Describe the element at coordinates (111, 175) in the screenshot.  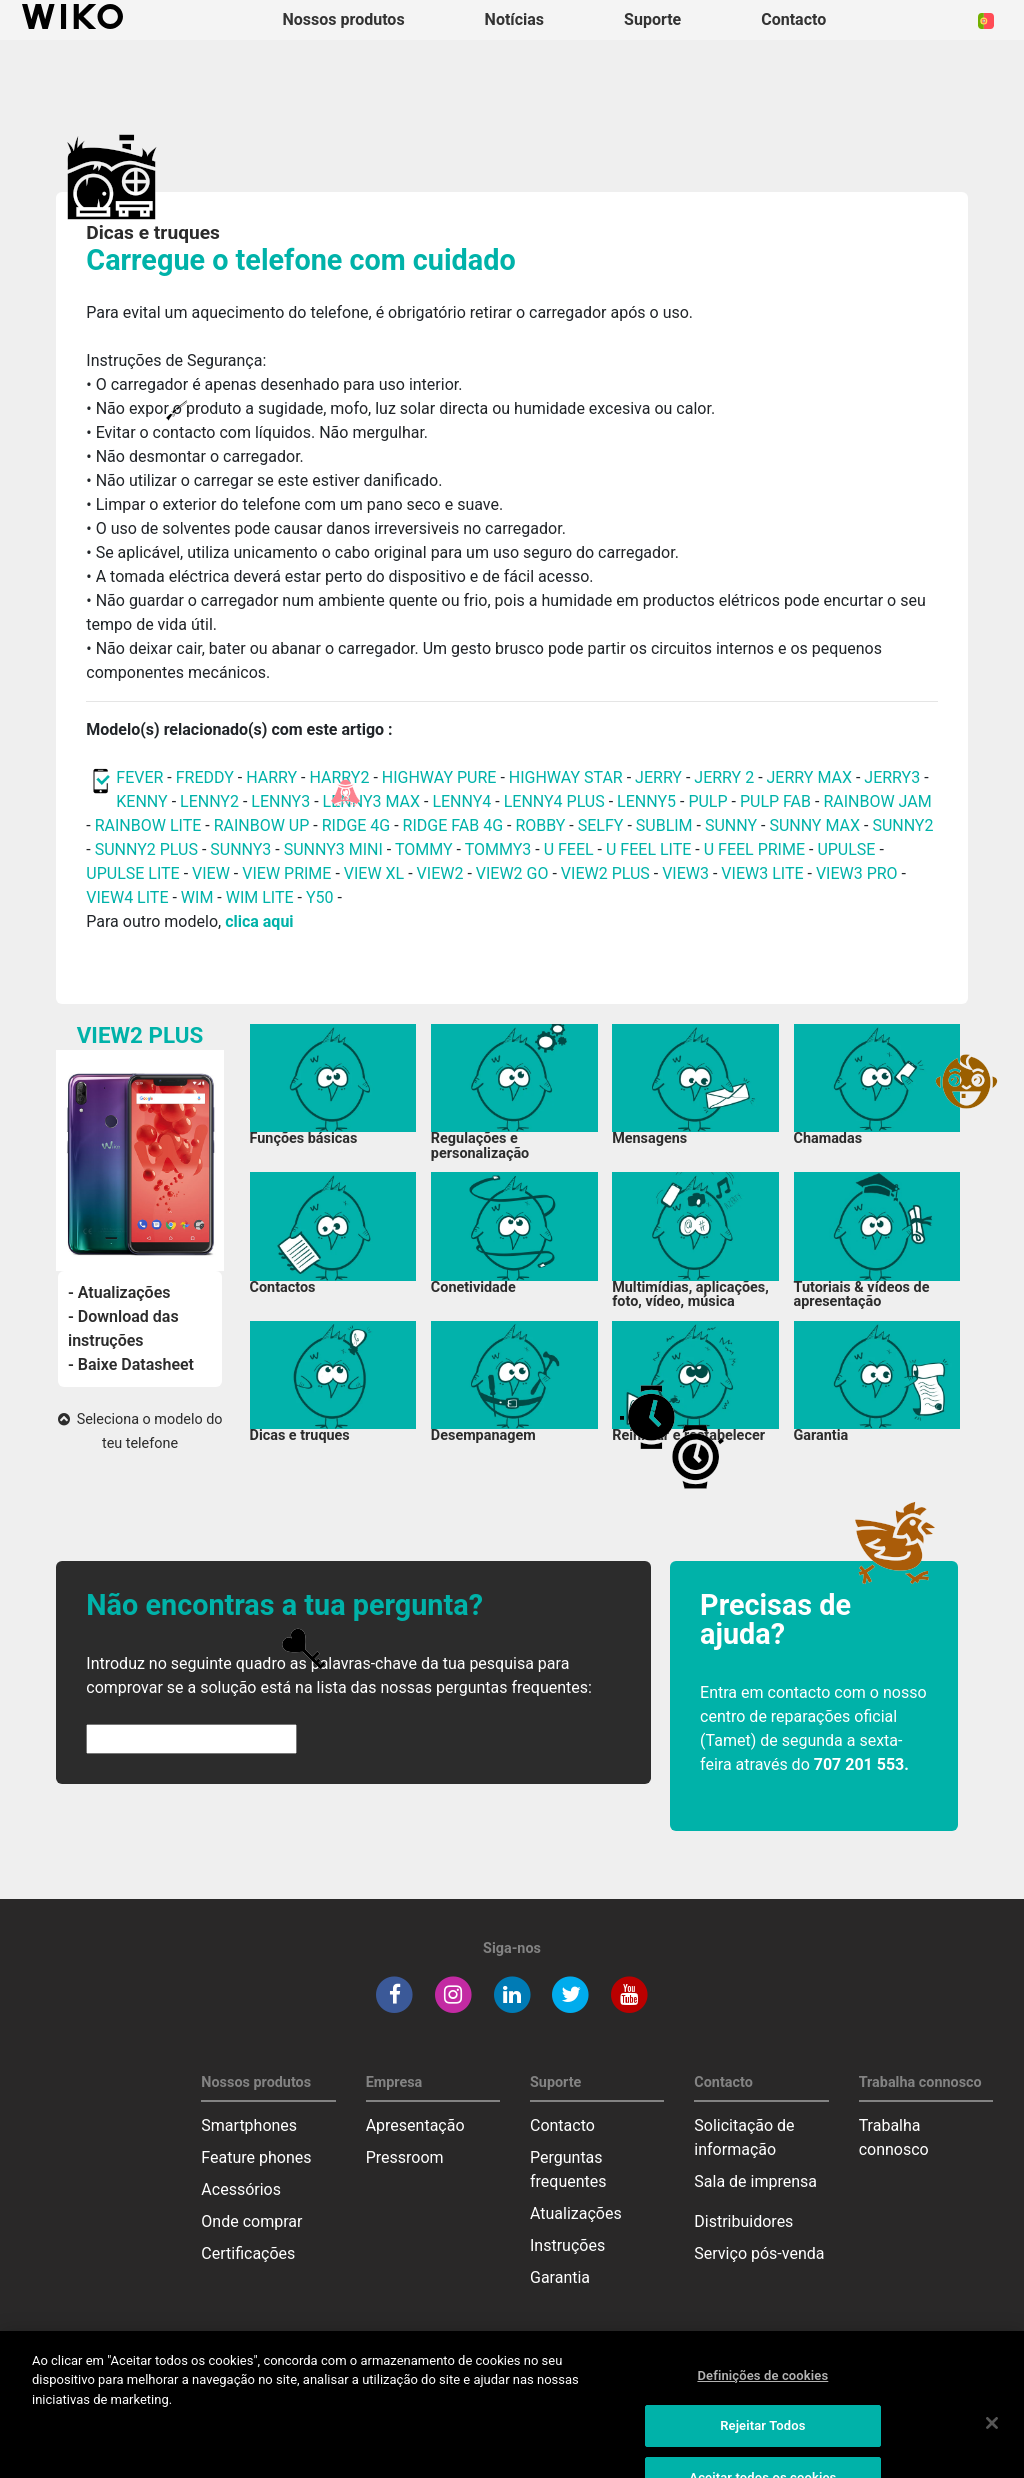
I see `select a hobbit hole or underground dwelling in a fantasy game` at that location.